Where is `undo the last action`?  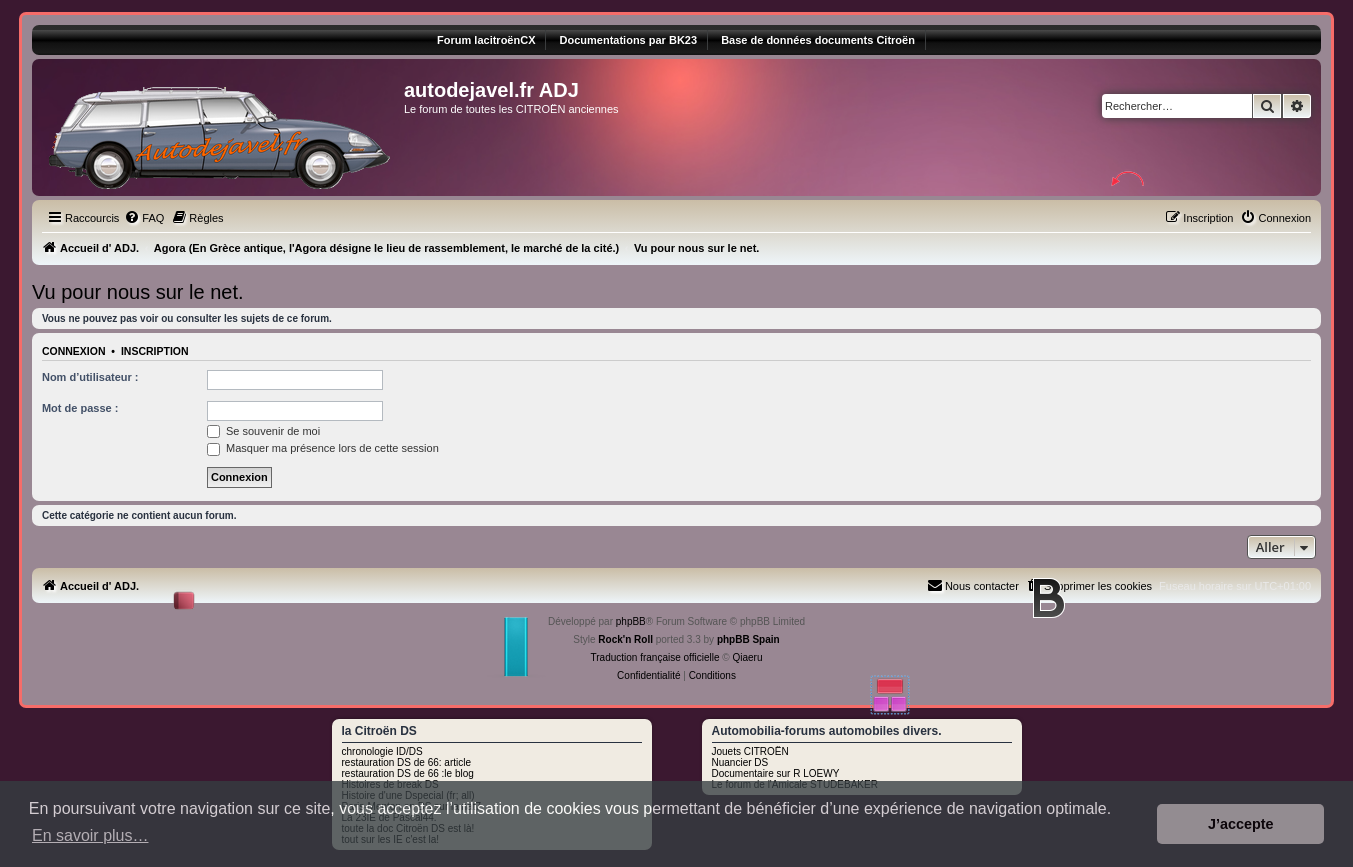 undo the last action is located at coordinates (1127, 178).